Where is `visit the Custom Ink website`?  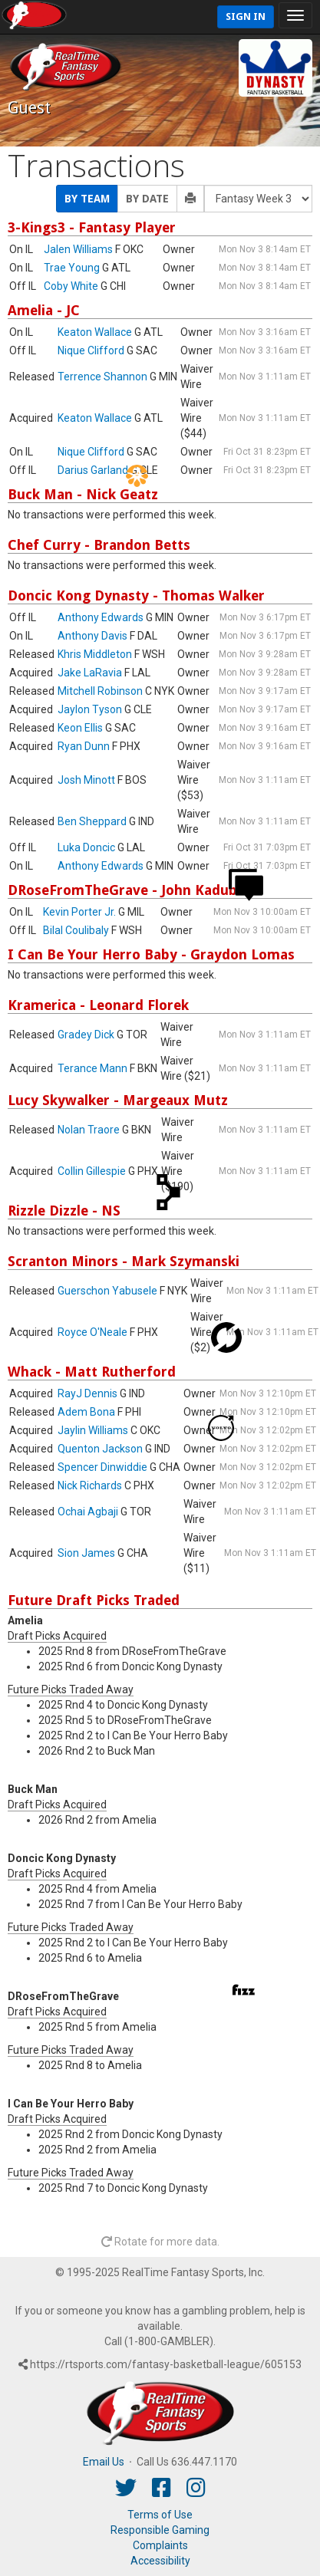 visit the Custom Ink website is located at coordinates (137, 475).